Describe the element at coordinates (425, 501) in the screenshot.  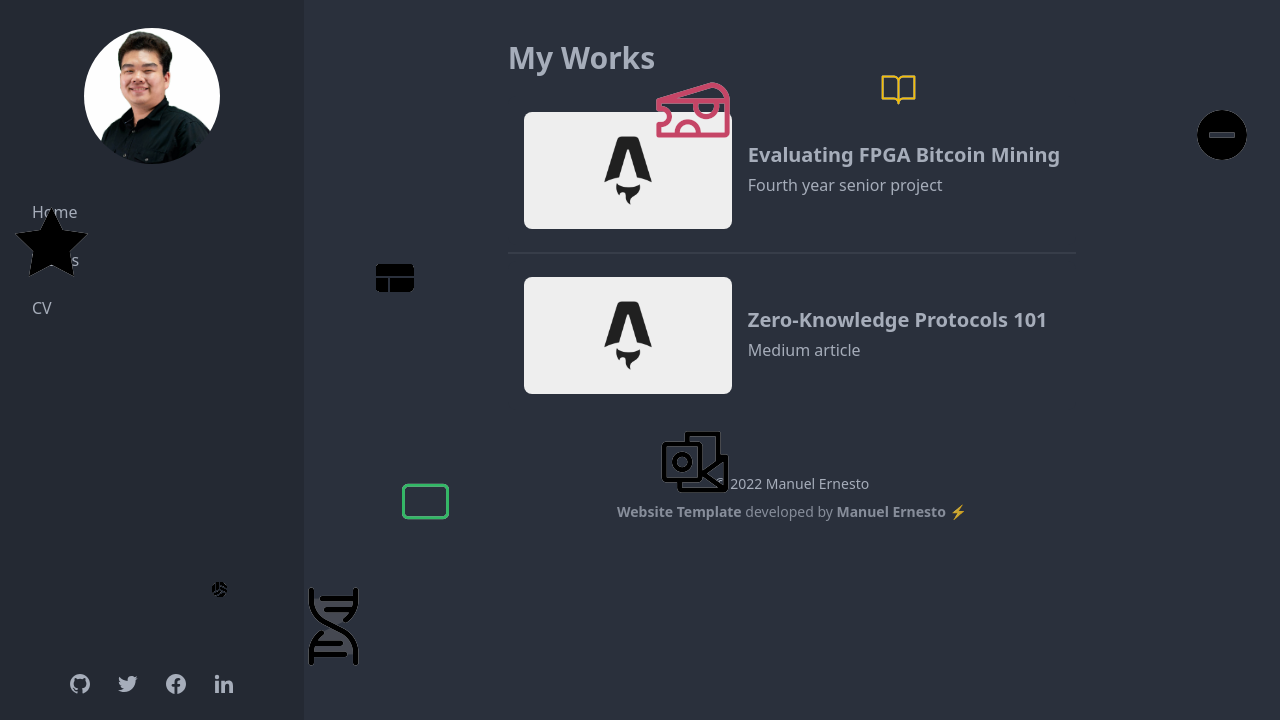
I see `switch to landscape tablet view` at that location.